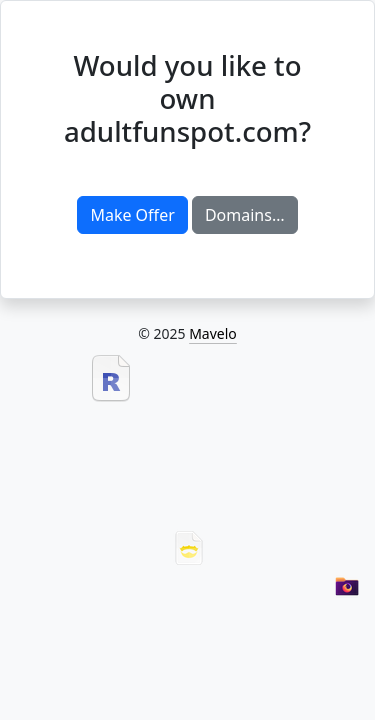 Image resolution: width=375 pixels, height=720 pixels. I want to click on an R programming language source file, so click(111, 378).